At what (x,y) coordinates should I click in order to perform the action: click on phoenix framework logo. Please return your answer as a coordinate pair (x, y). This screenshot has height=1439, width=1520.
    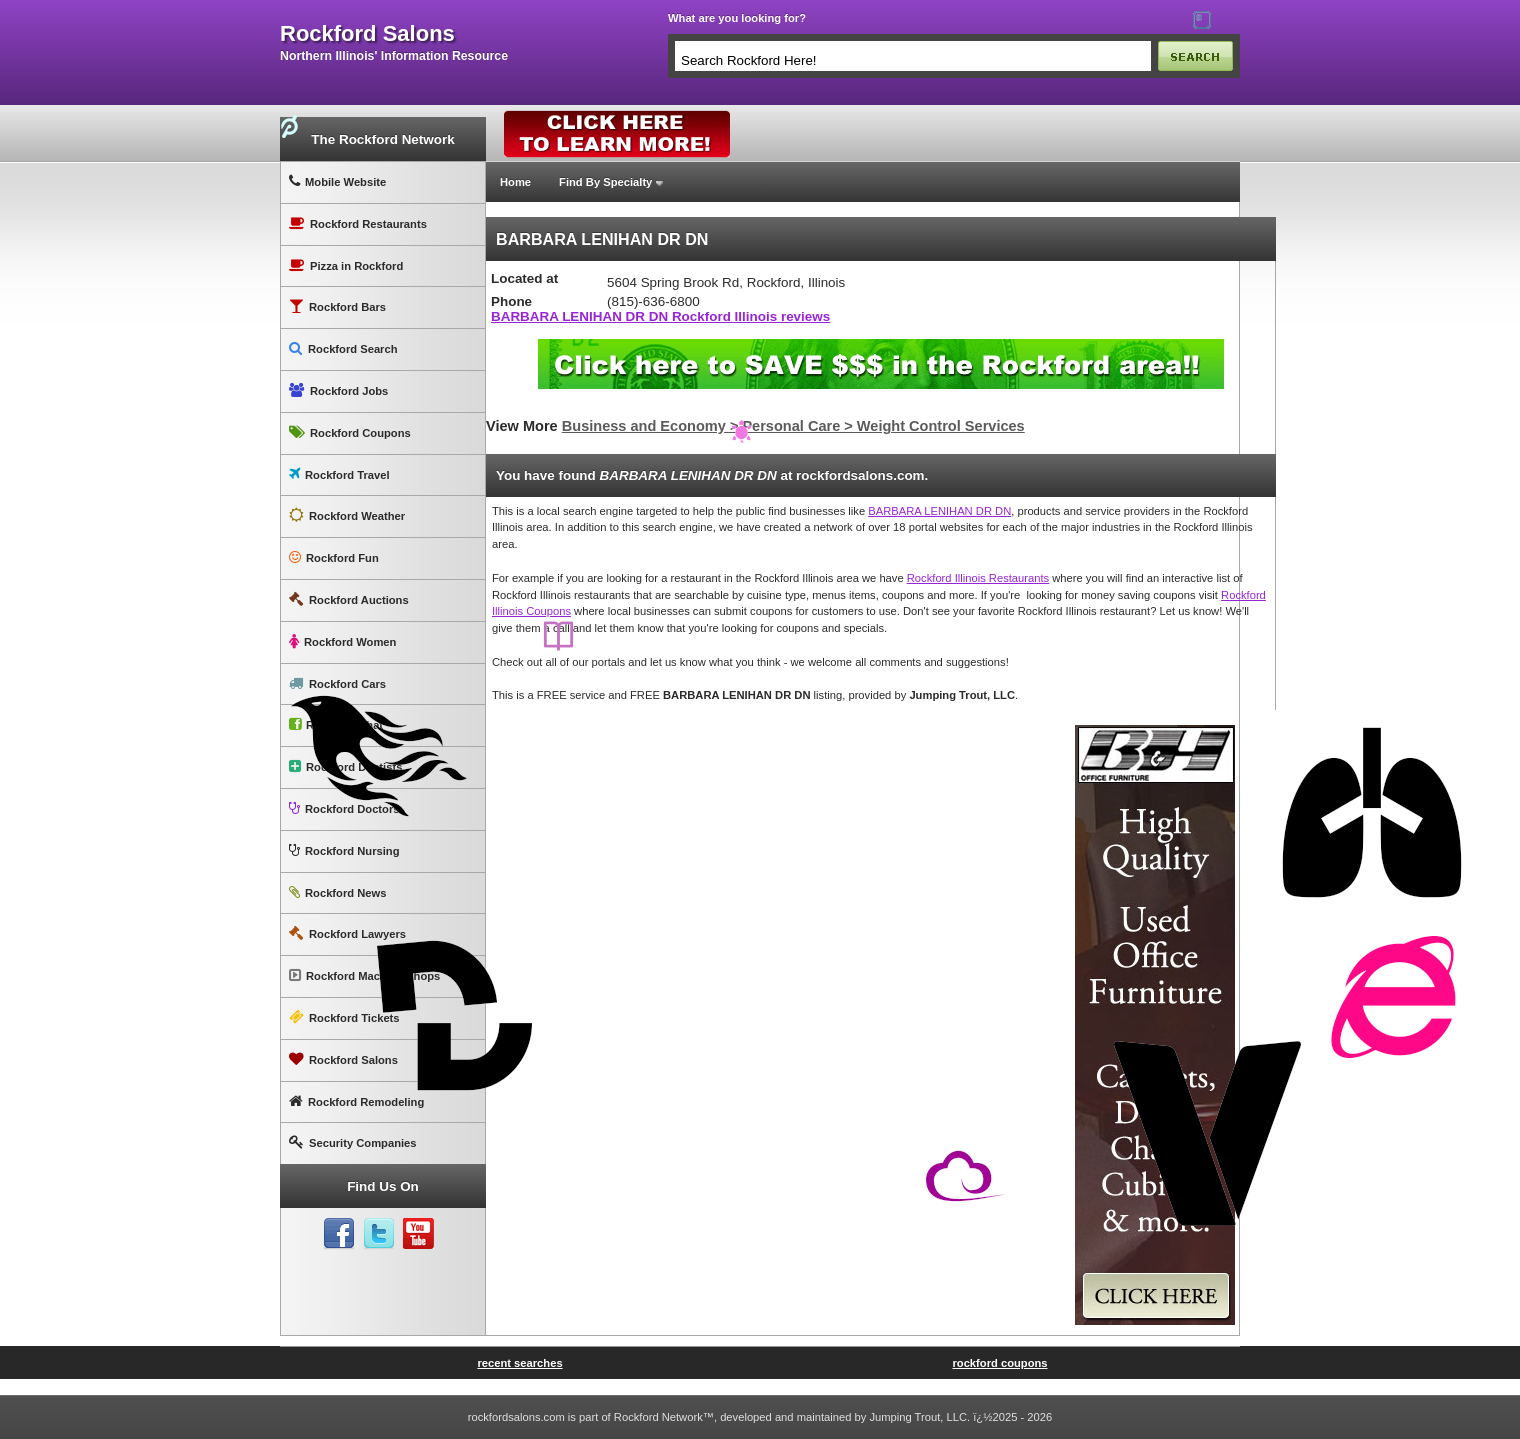
    Looking at the image, I should click on (379, 756).